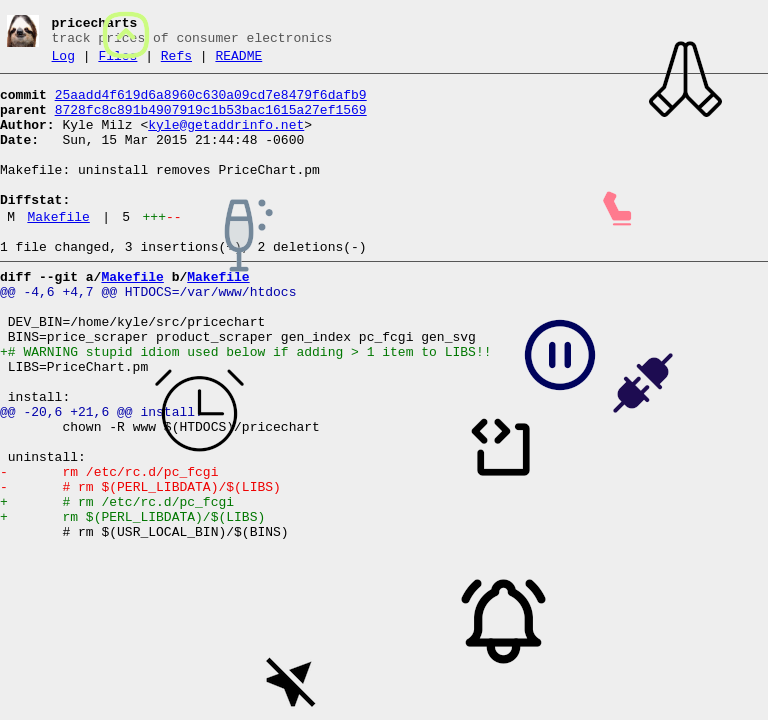 The width and height of the screenshot is (768, 720). I want to click on expand content or show more options, so click(126, 35).